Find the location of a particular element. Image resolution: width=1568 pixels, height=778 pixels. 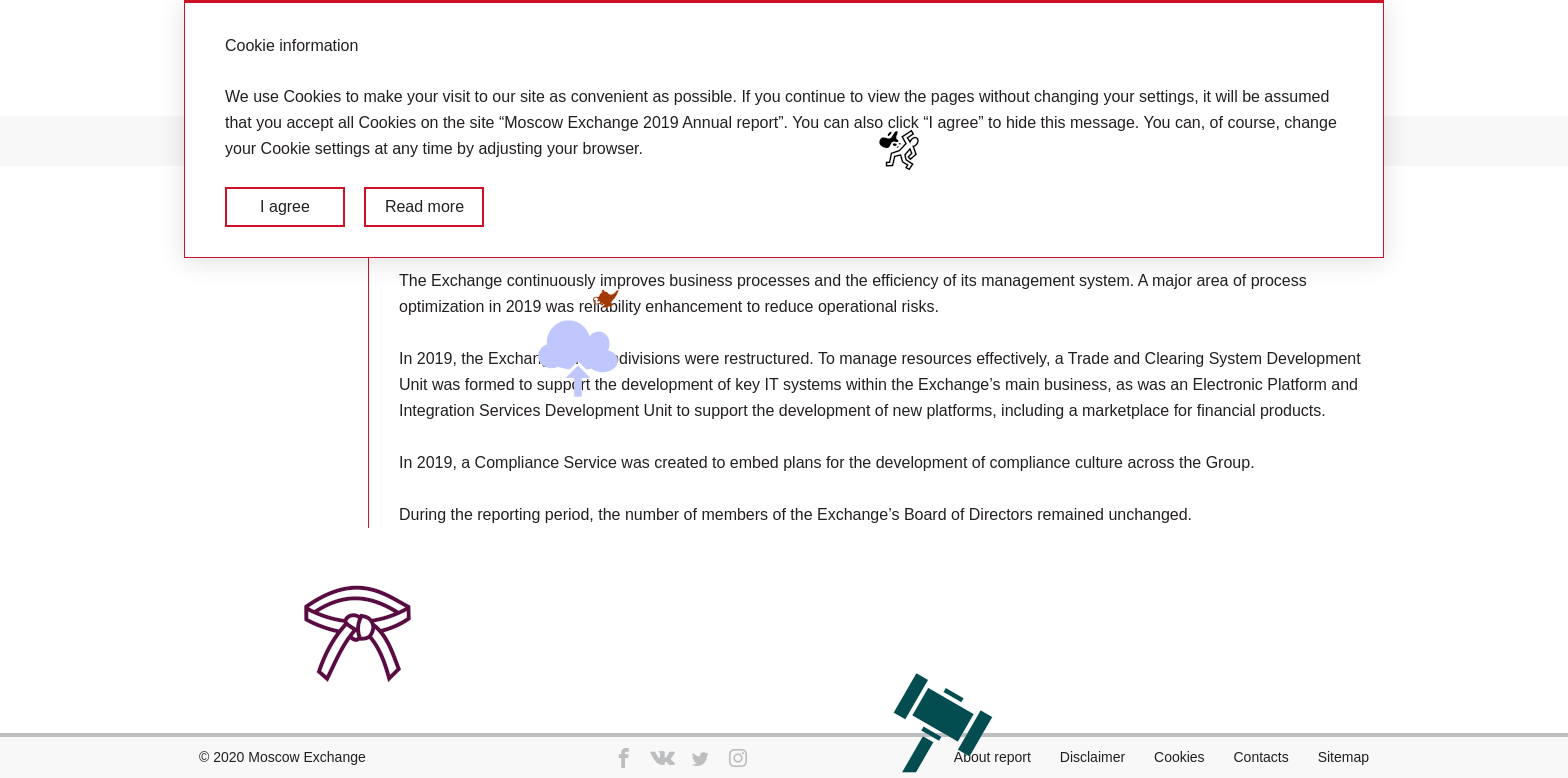

upload file to cloud storage is located at coordinates (578, 358).